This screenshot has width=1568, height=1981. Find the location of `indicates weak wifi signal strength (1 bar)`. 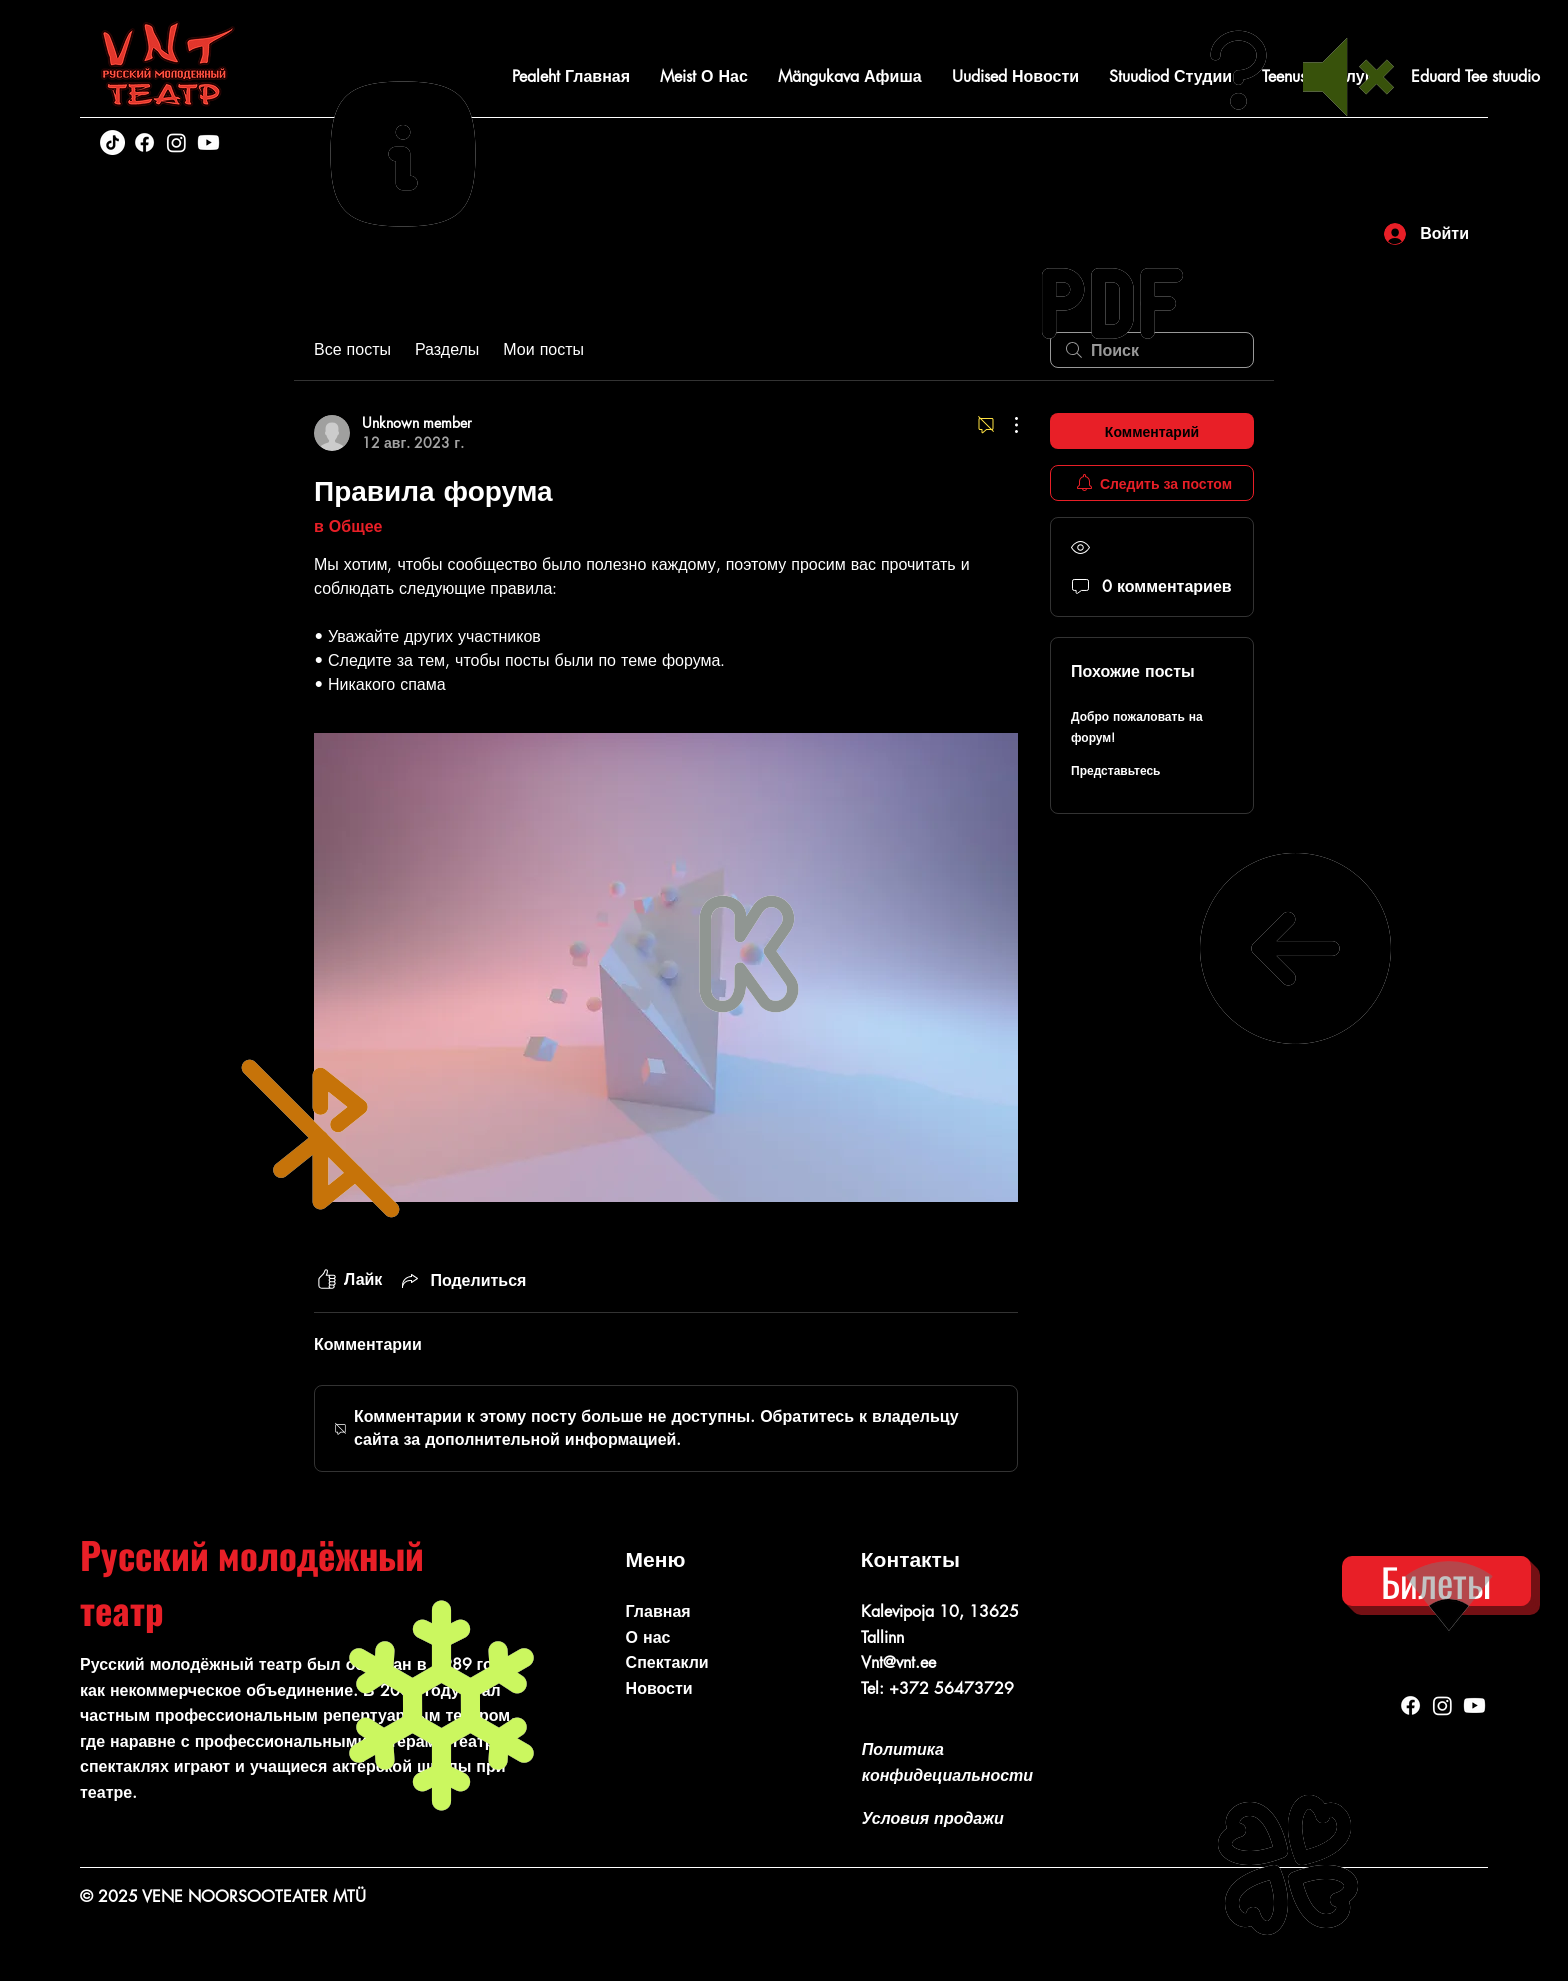

indicates weak wifi signal strength (1 bar) is located at coordinates (1449, 1595).